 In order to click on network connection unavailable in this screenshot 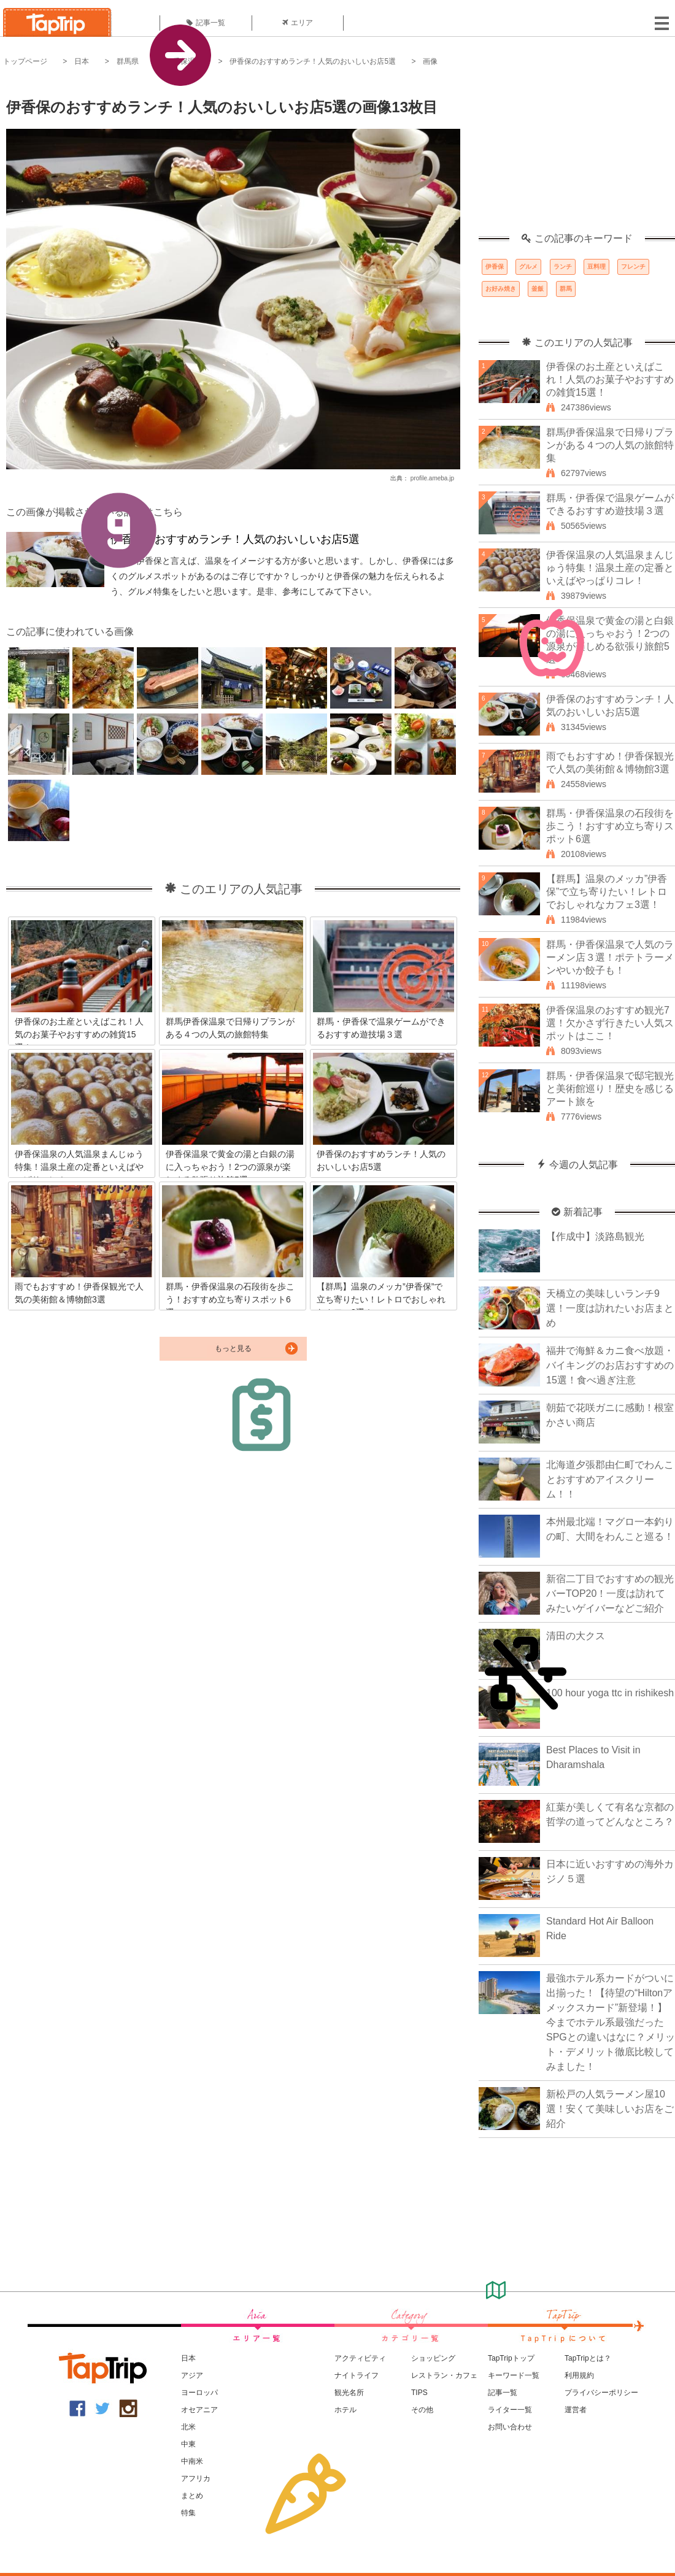, I will do `click(525, 1674)`.